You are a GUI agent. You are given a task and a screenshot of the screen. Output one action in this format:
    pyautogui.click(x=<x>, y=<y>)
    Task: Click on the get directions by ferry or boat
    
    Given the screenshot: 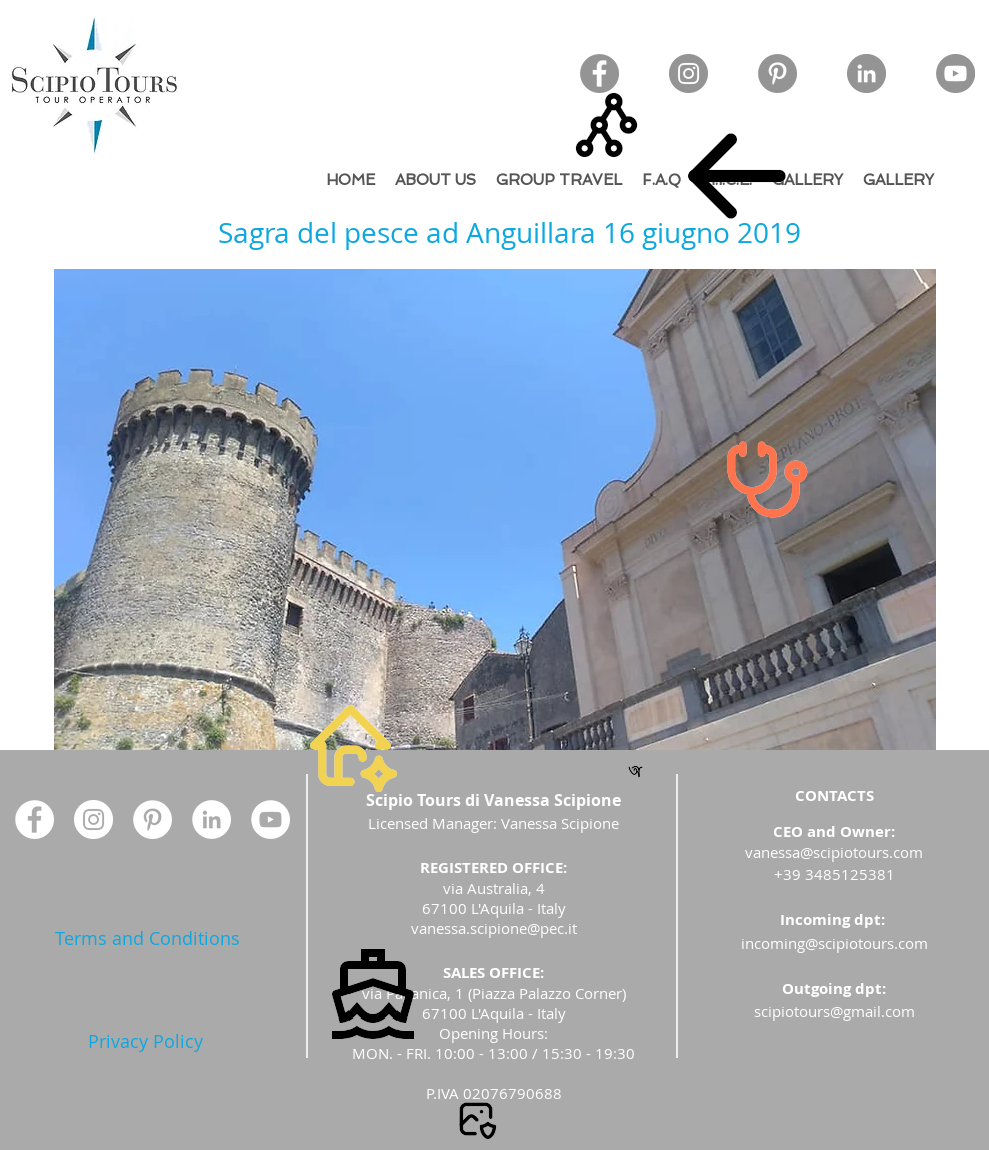 What is the action you would take?
    pyautogui.click(x=373, y=994)
    